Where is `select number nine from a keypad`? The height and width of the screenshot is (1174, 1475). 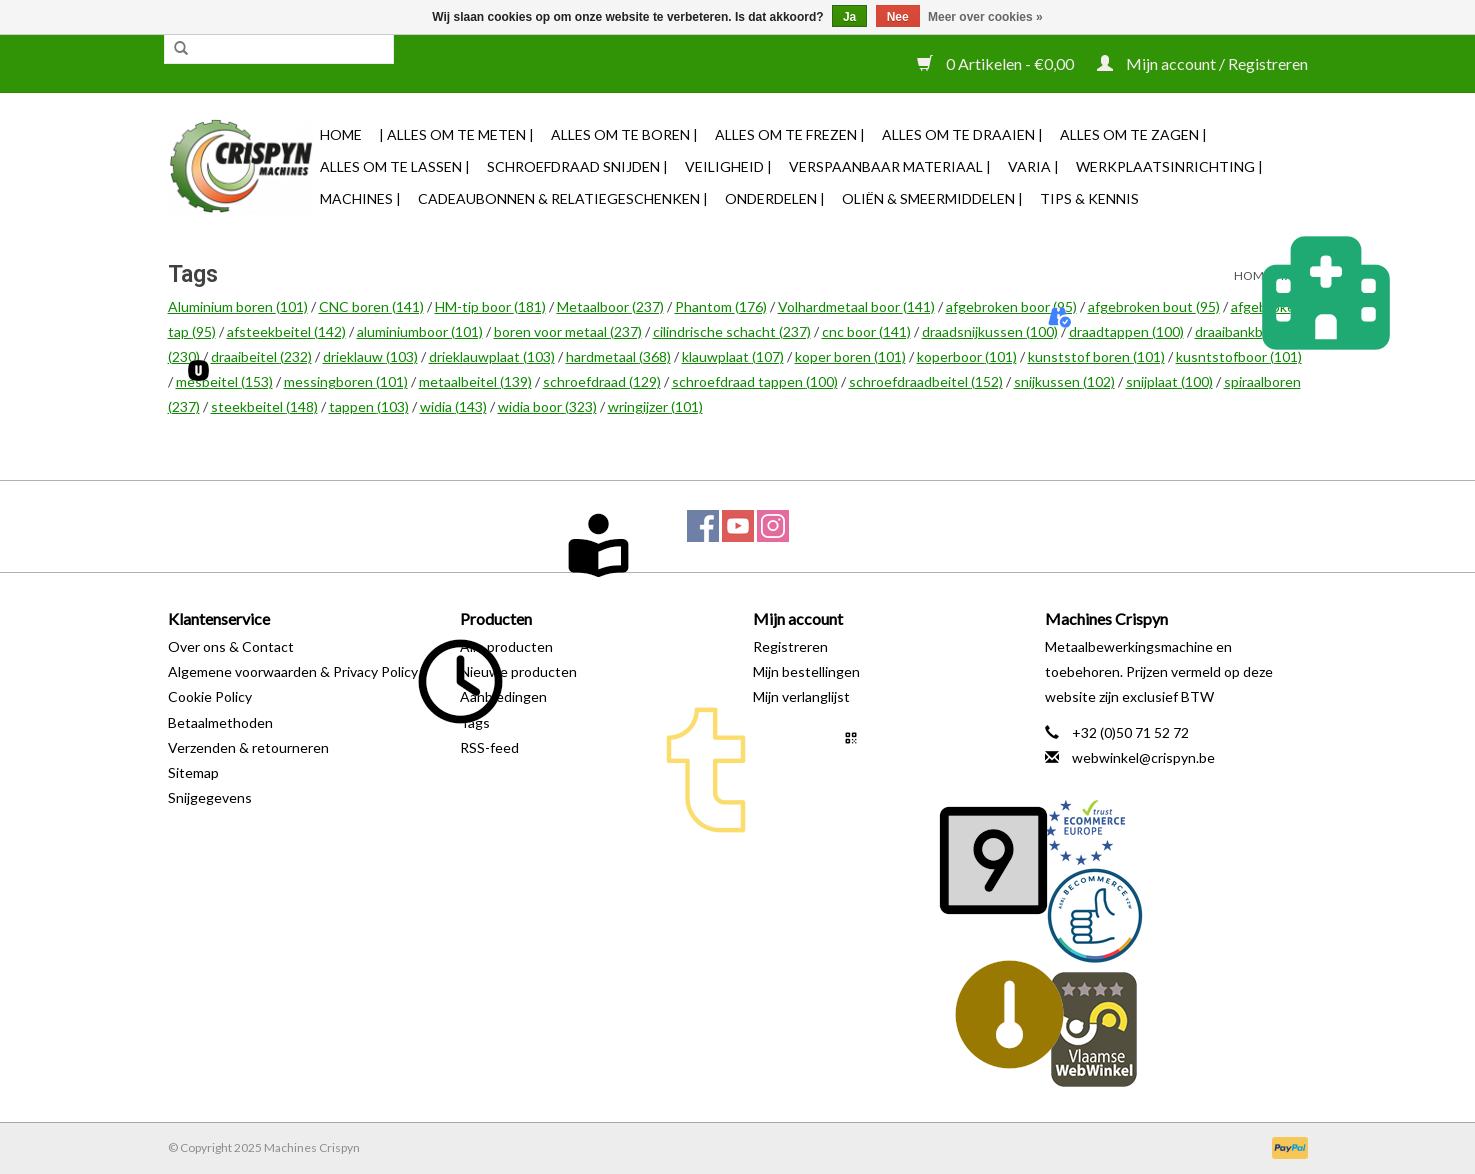 select number nine from a keypad is located at coordinates (993, 860).